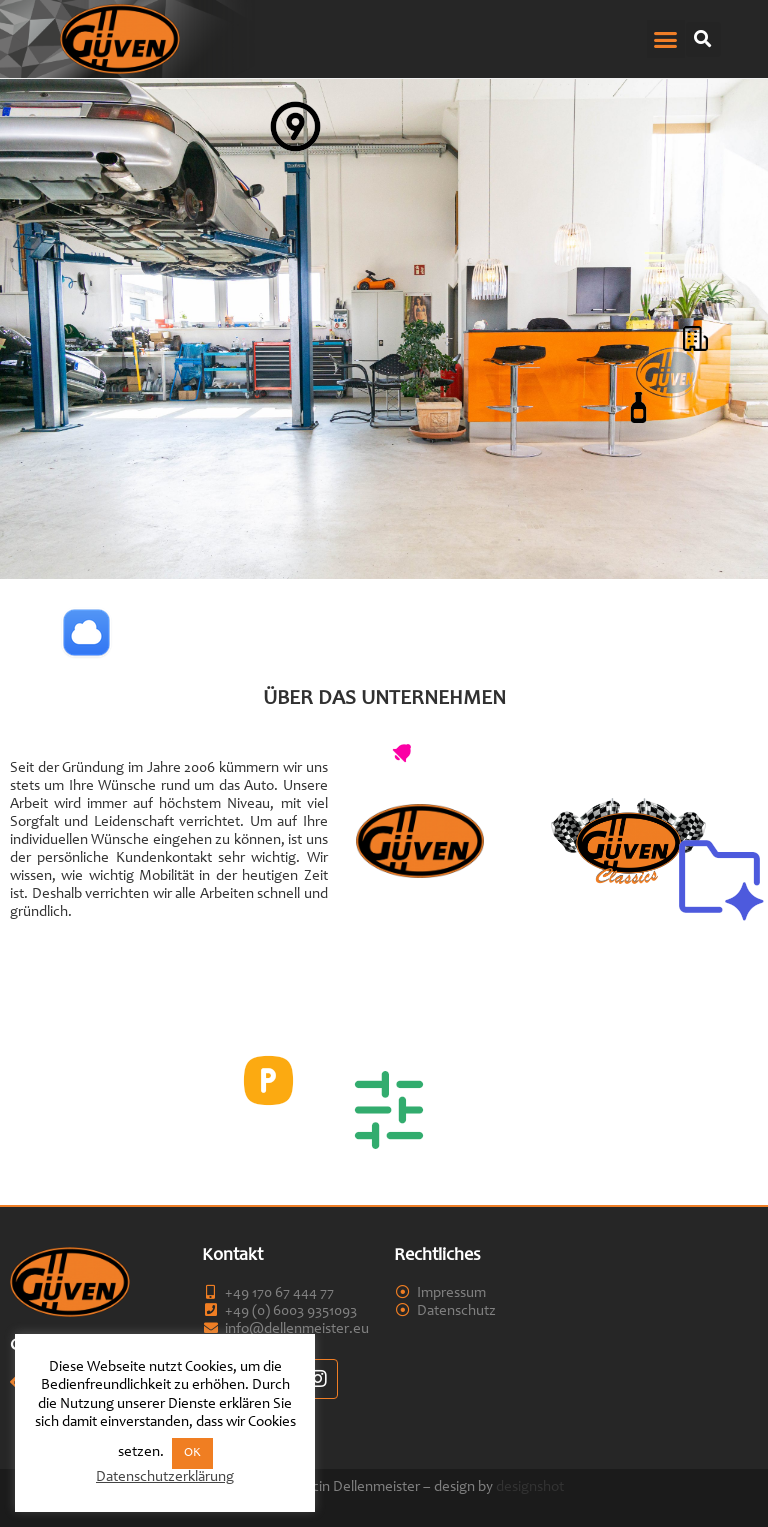  What do you see at coordinates (655, 261) in the screenshot?
I see `open navigation menu` at bounding box center [655, 261].